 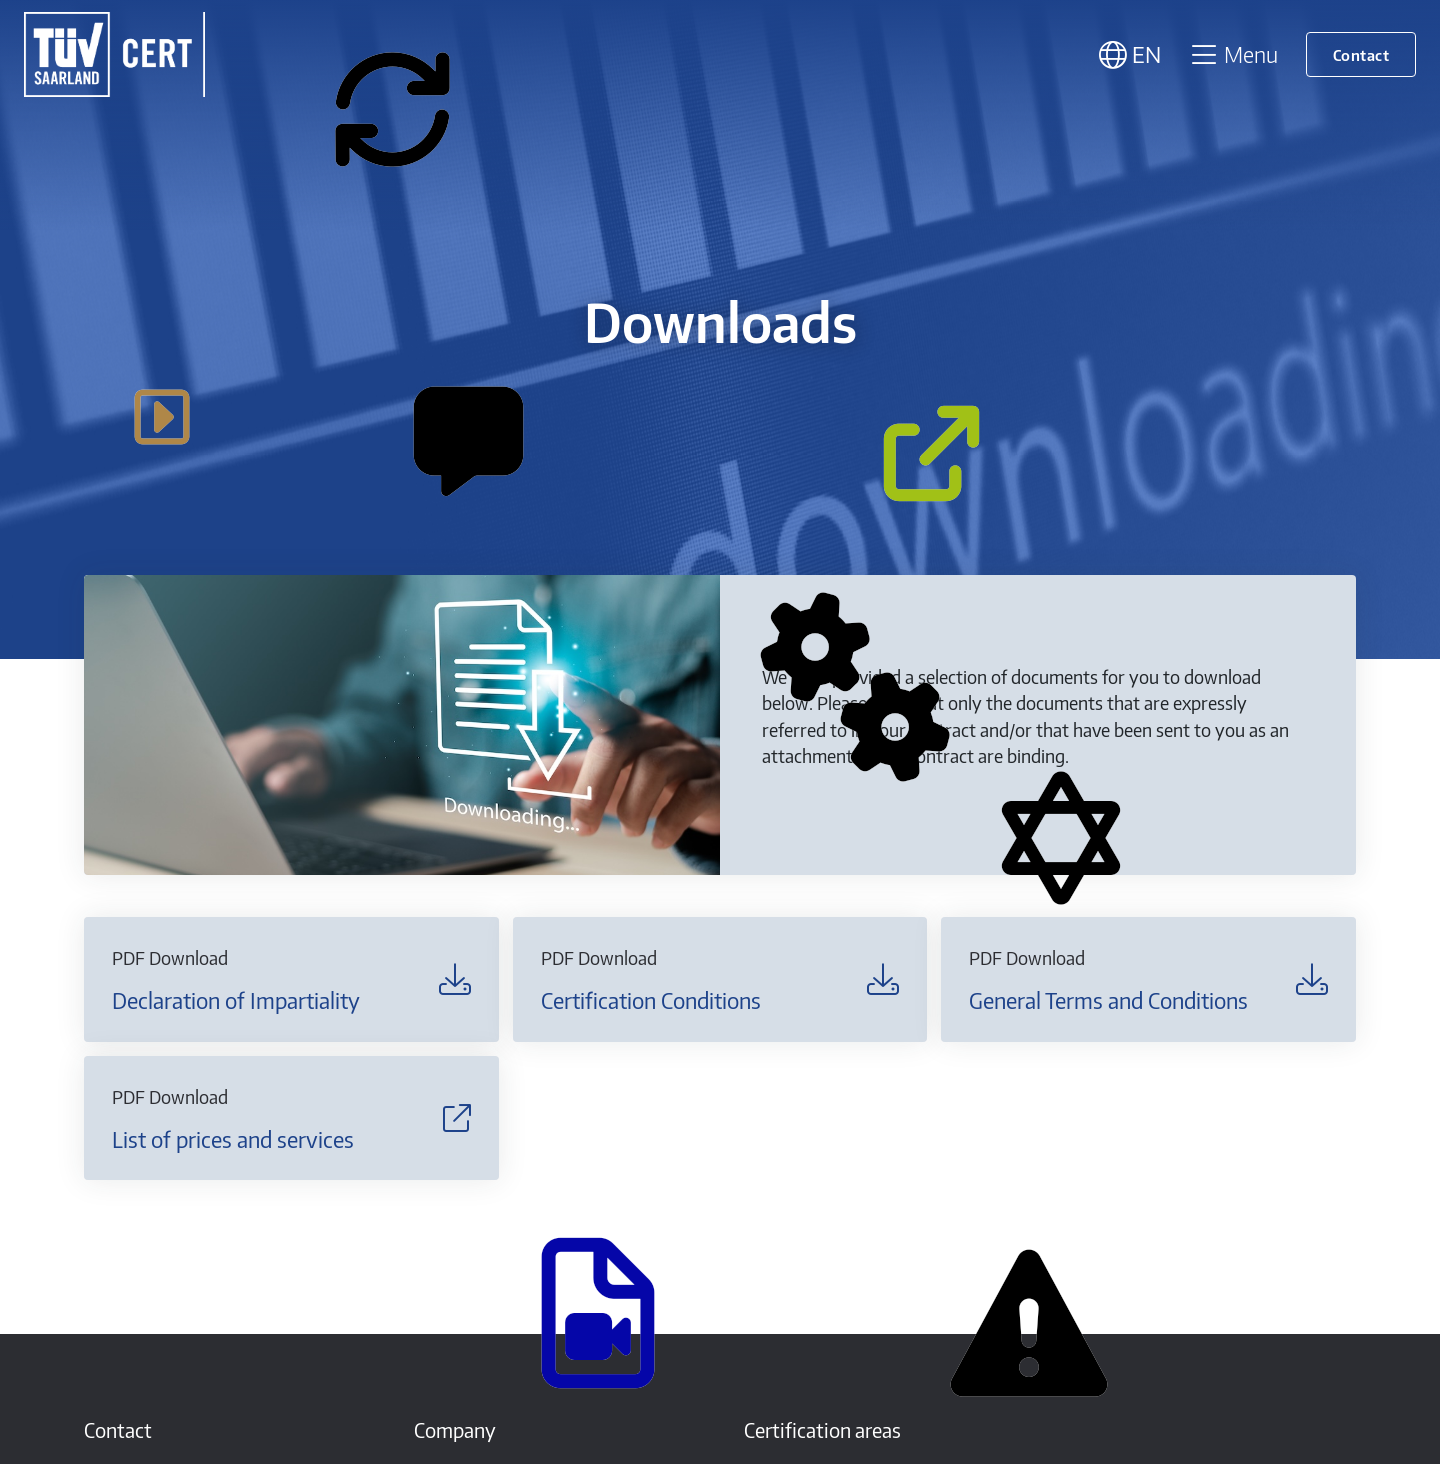 I want to click on play media or start video, so click(x=162, y=417).